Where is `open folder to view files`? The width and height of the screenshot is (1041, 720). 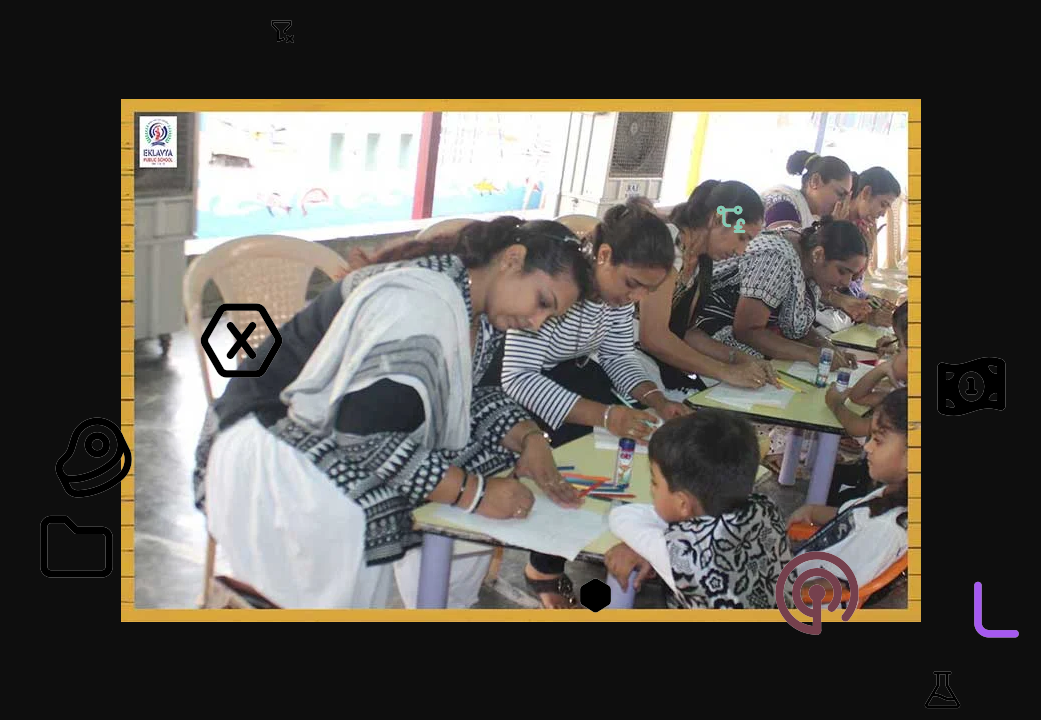
open folder to view files is located at coordinates (76, 548).